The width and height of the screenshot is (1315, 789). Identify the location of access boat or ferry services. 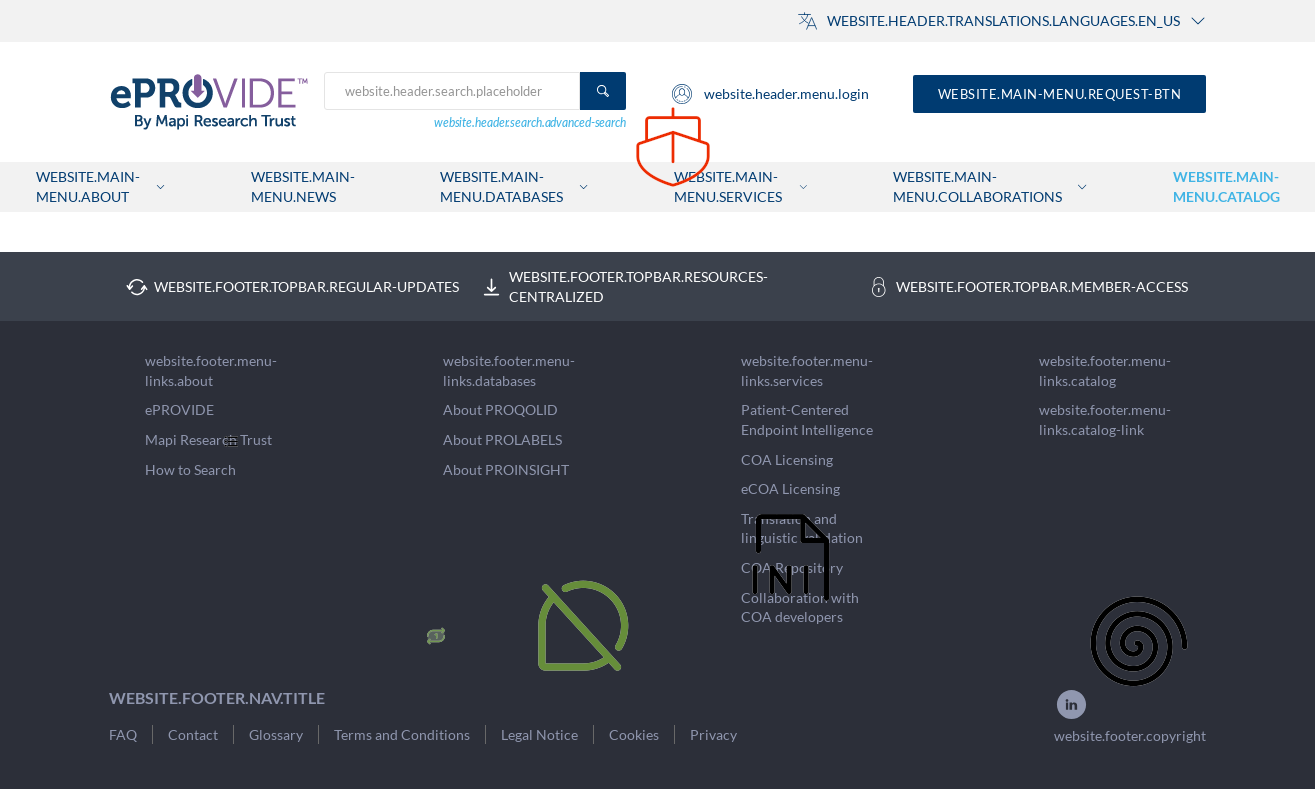
(673, 147).